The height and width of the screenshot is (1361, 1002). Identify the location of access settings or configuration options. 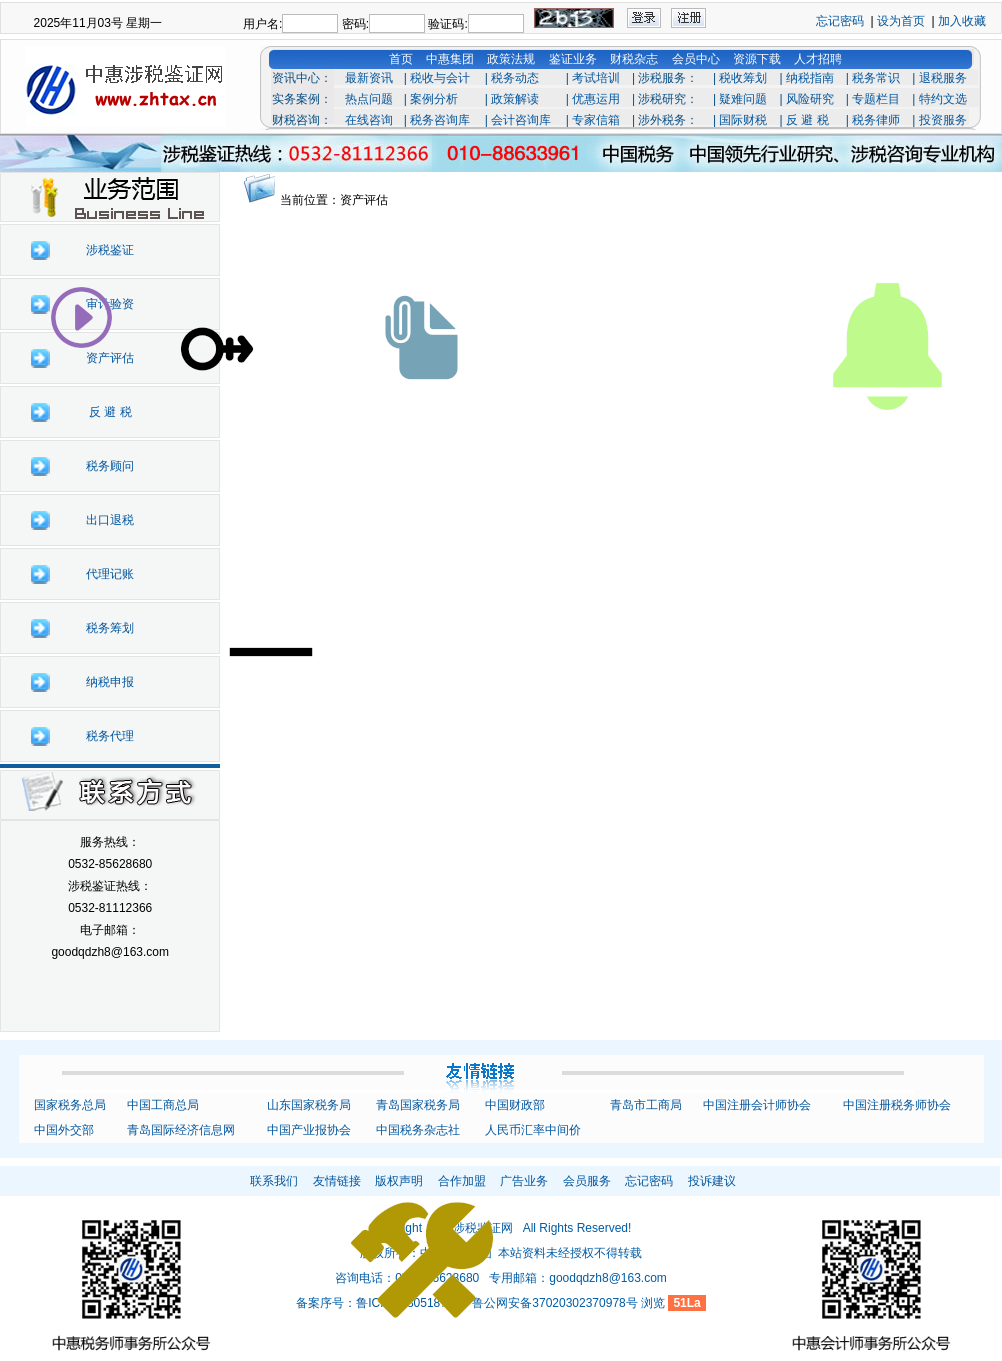
(422, 1260).